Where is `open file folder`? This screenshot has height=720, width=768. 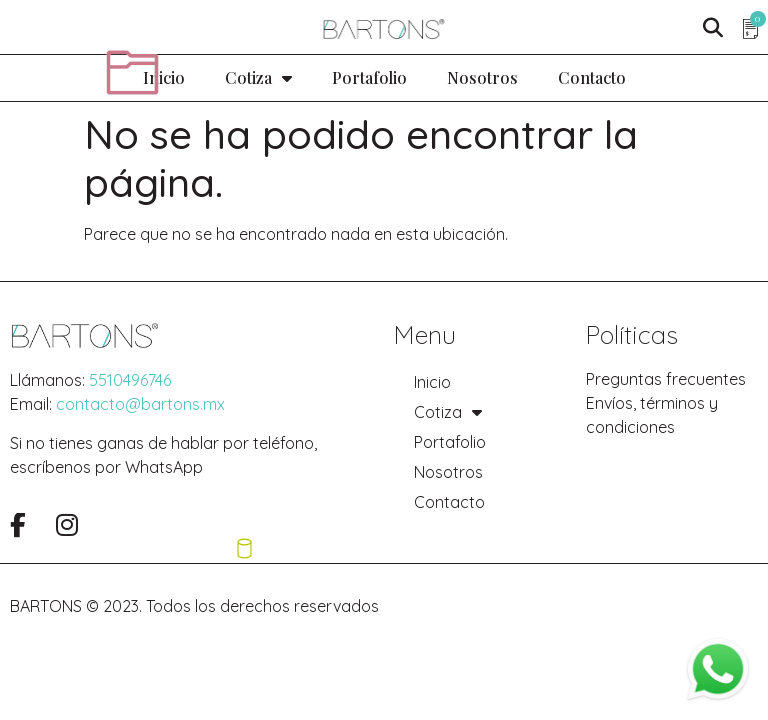
open file folder is located at coordinates (132, 72).